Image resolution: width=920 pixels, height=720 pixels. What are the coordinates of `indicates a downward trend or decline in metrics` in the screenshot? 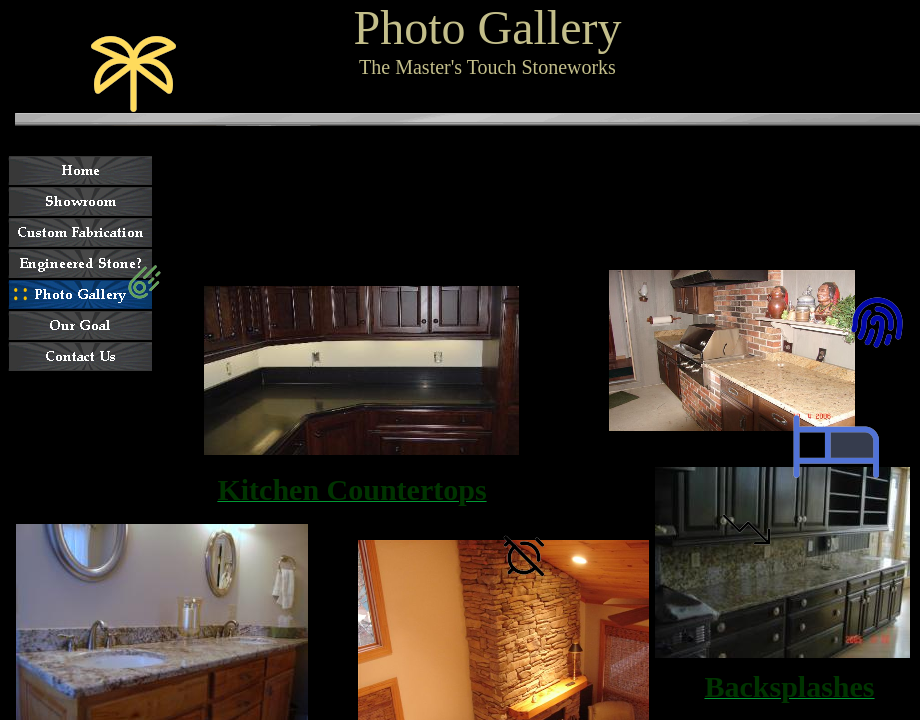 It's located at (746, 529).